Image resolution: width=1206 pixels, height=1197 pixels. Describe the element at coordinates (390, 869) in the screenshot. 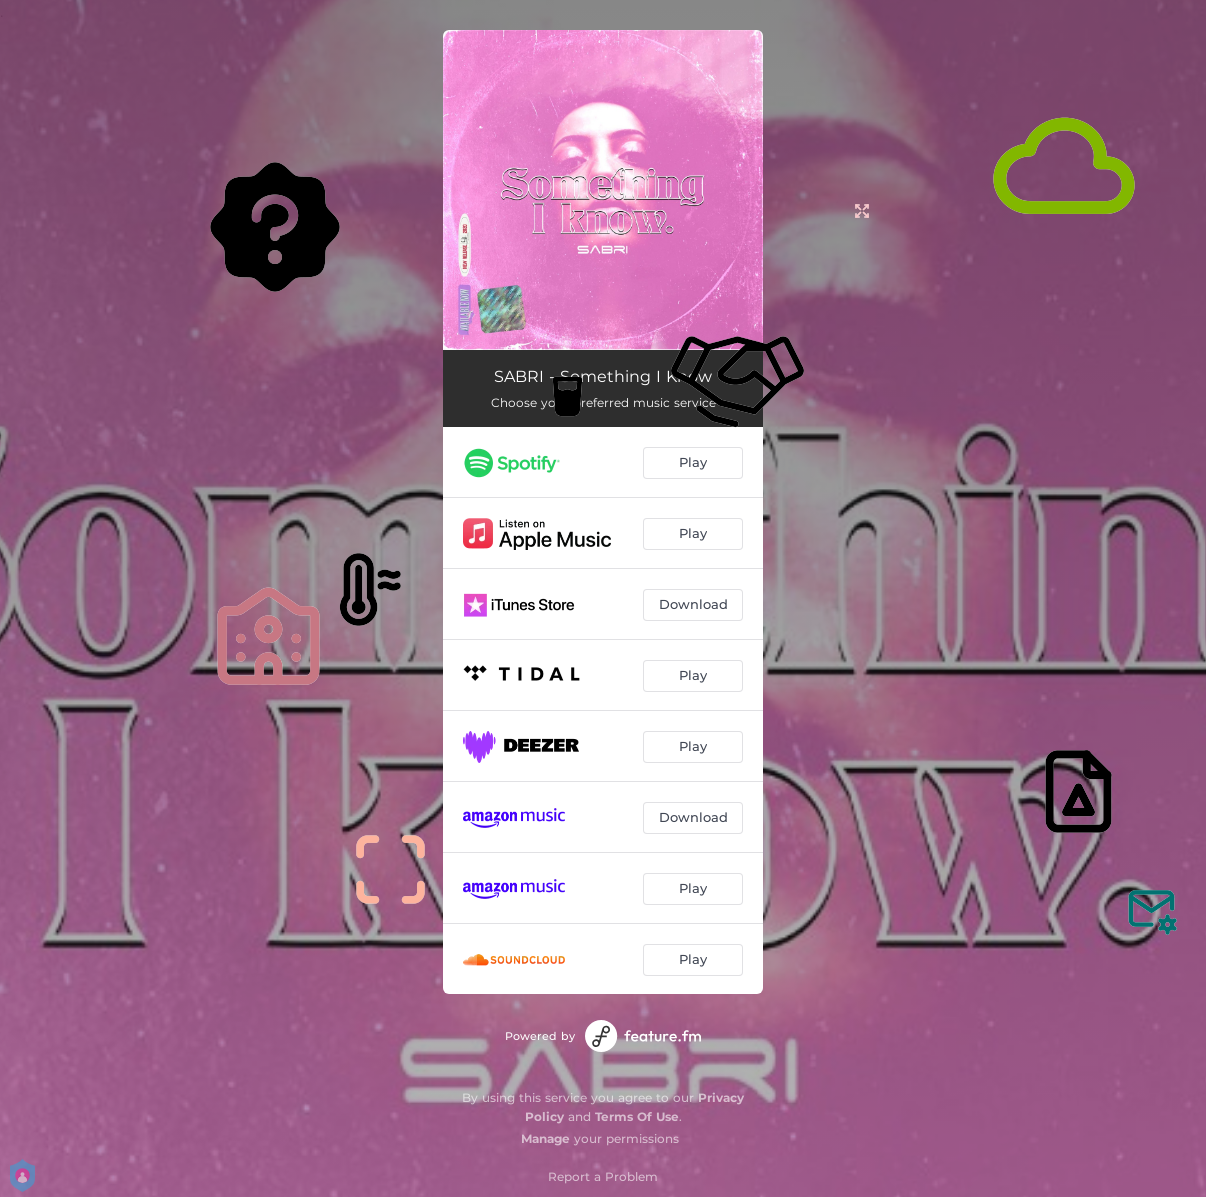

I see `crop or resize an image` at that location.